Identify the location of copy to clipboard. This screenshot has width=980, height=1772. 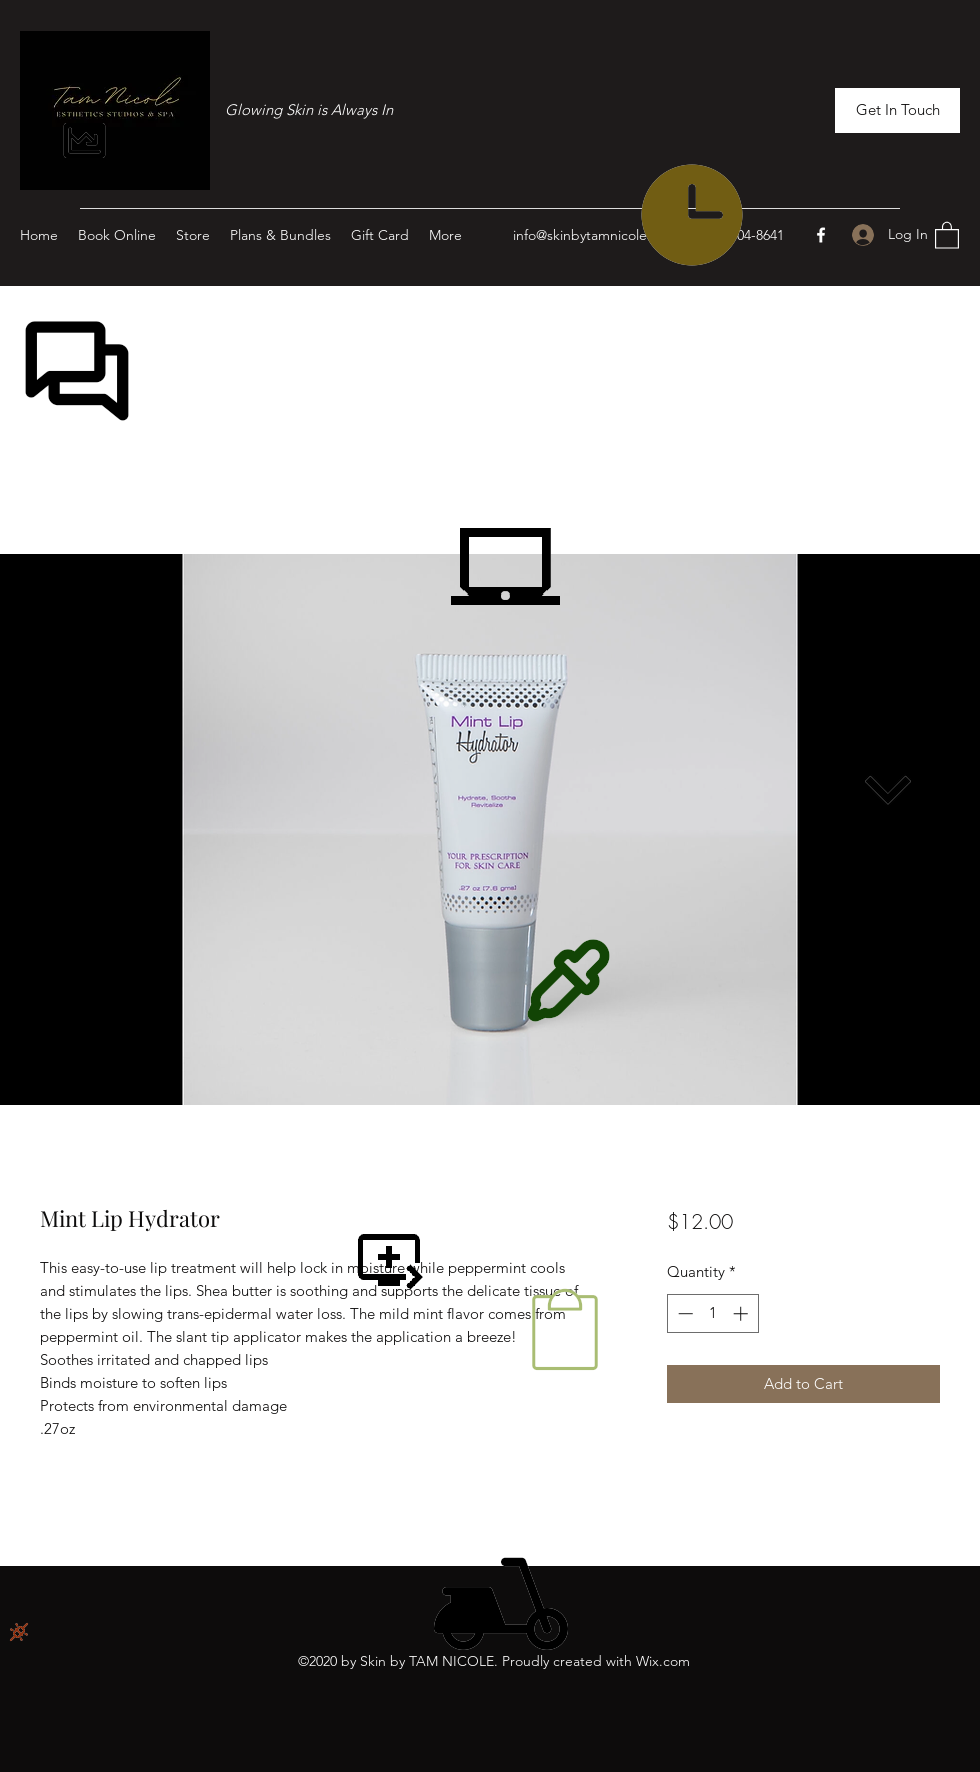
(565, 1331).